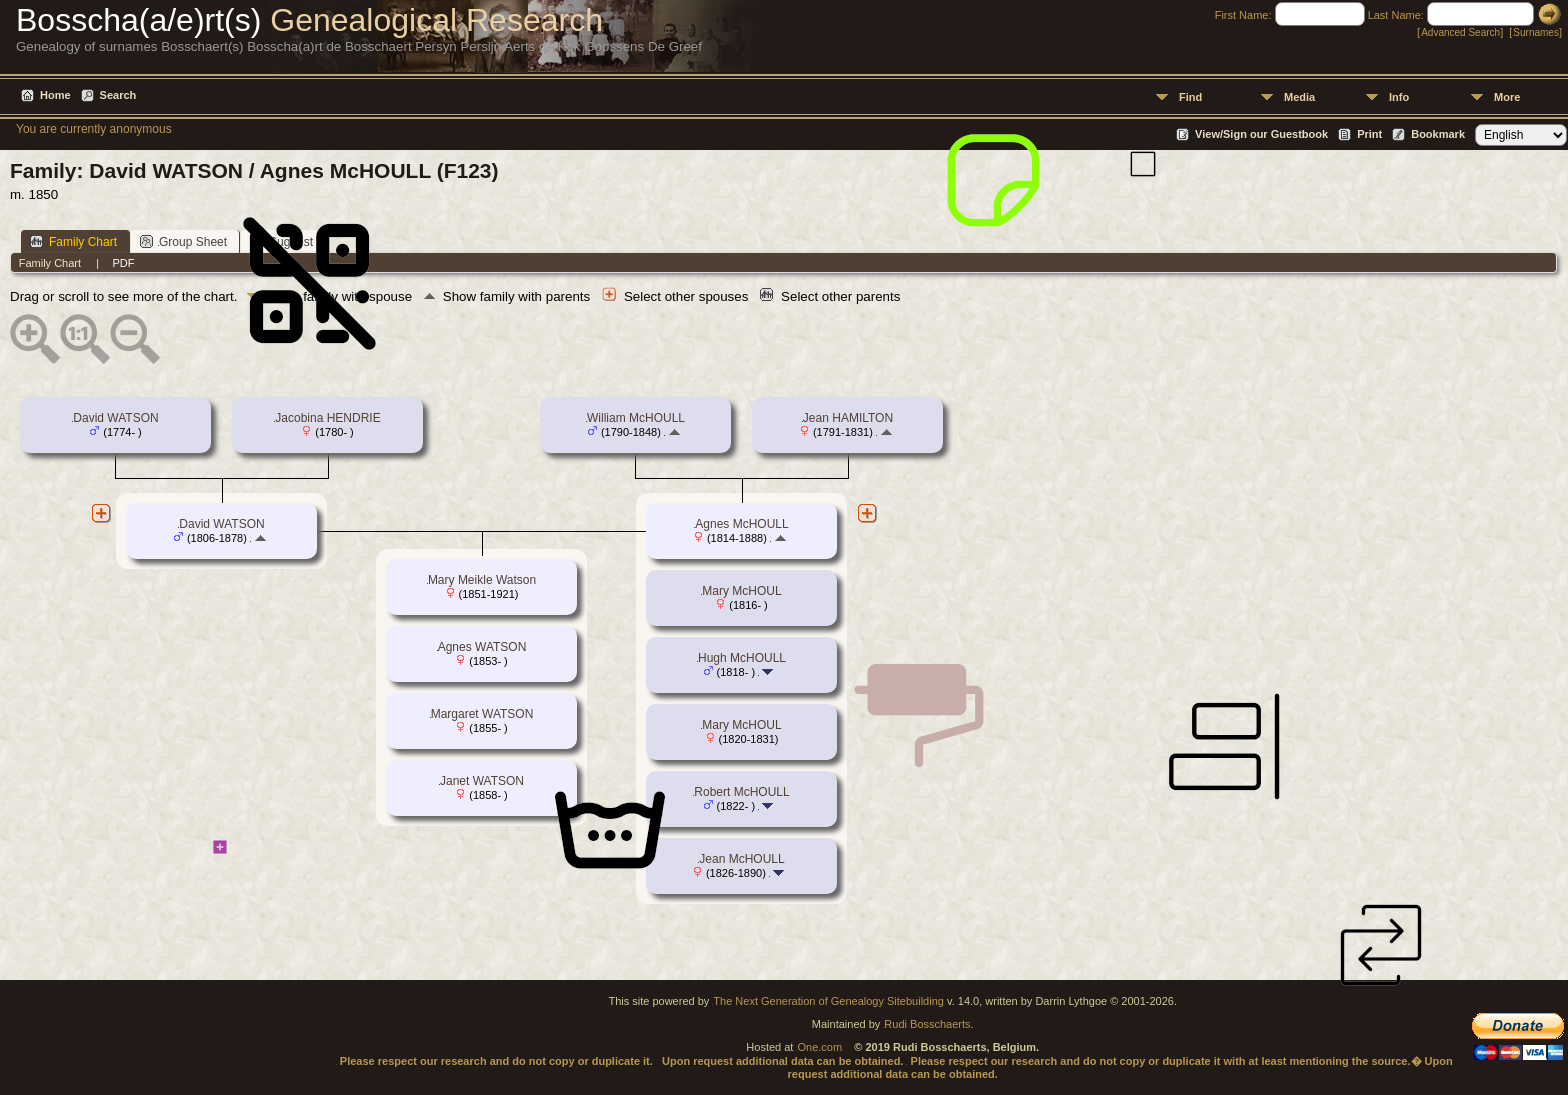  What do you see at coordinates (993, 180) in the screenshot?
I see `add a sticker to your message` at bounding box center [993, 180].